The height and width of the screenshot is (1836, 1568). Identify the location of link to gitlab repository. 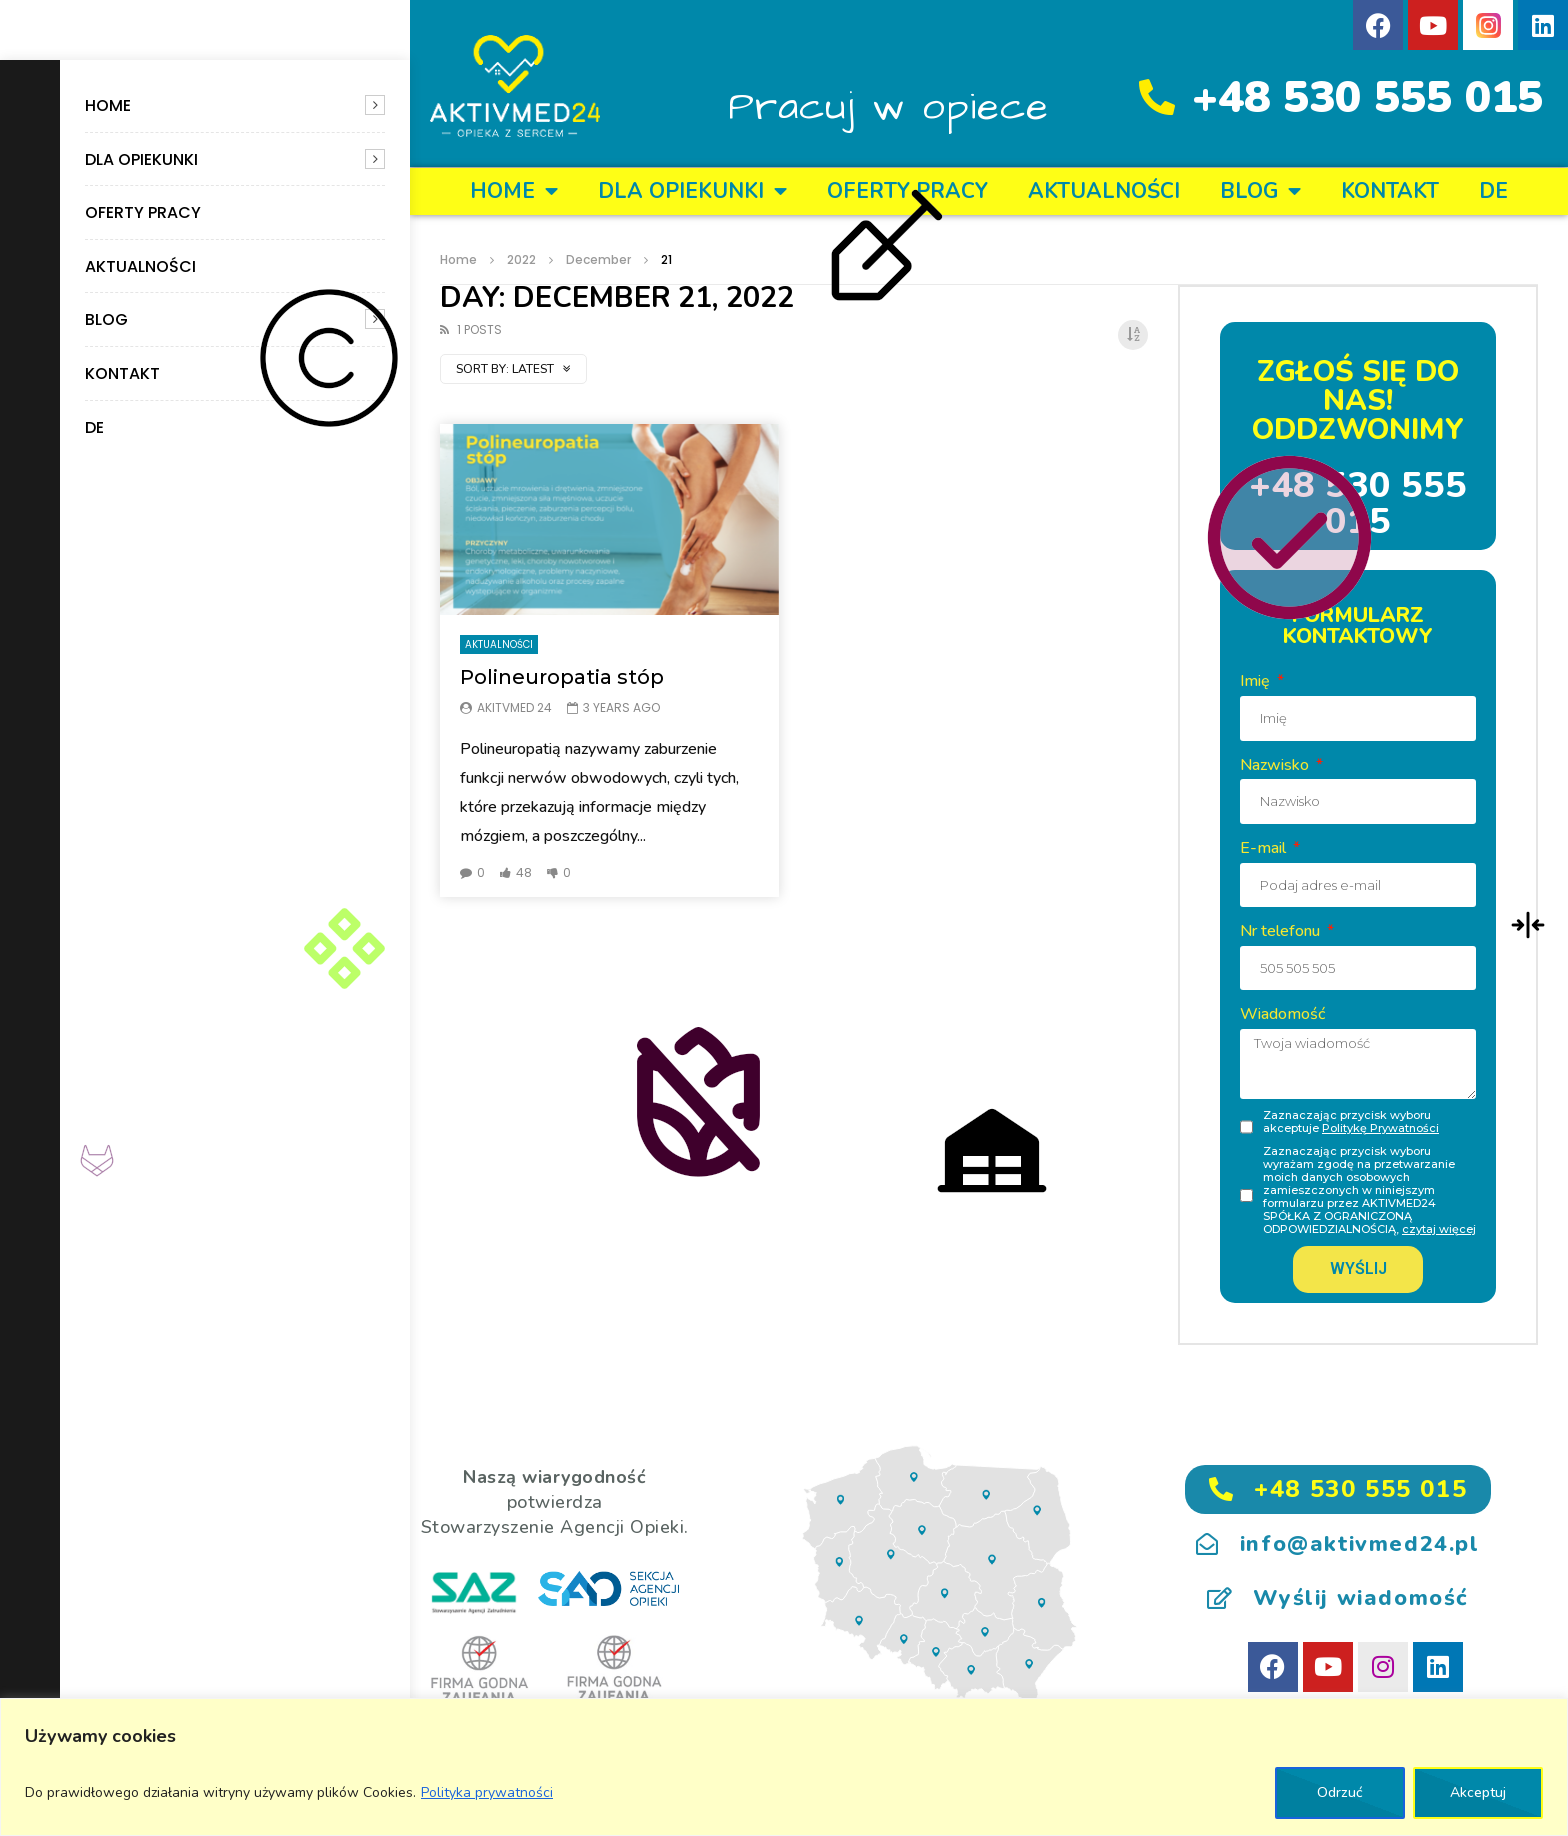
(97, 1160).